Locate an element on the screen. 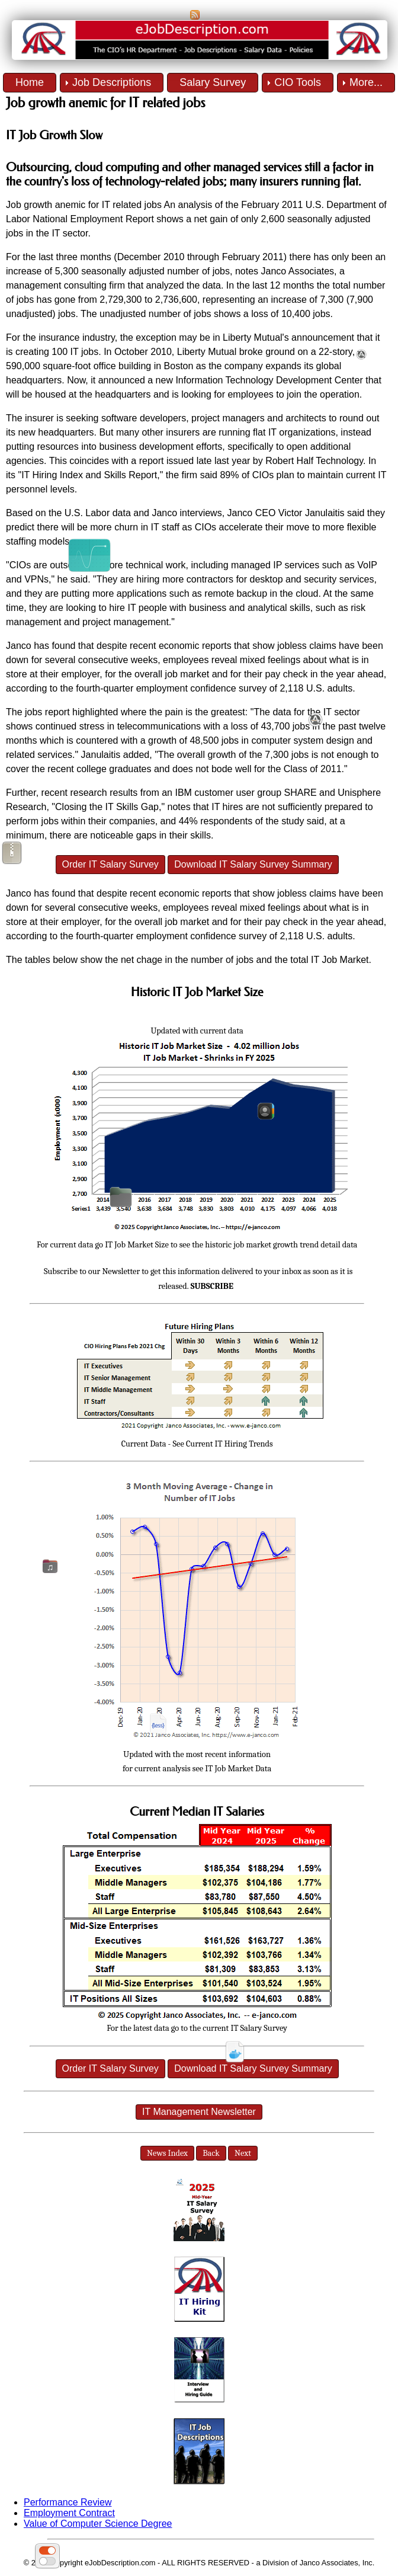 This screenshot has height=2576, width=398. open the contacts app is located at coordinates (266, 1111).